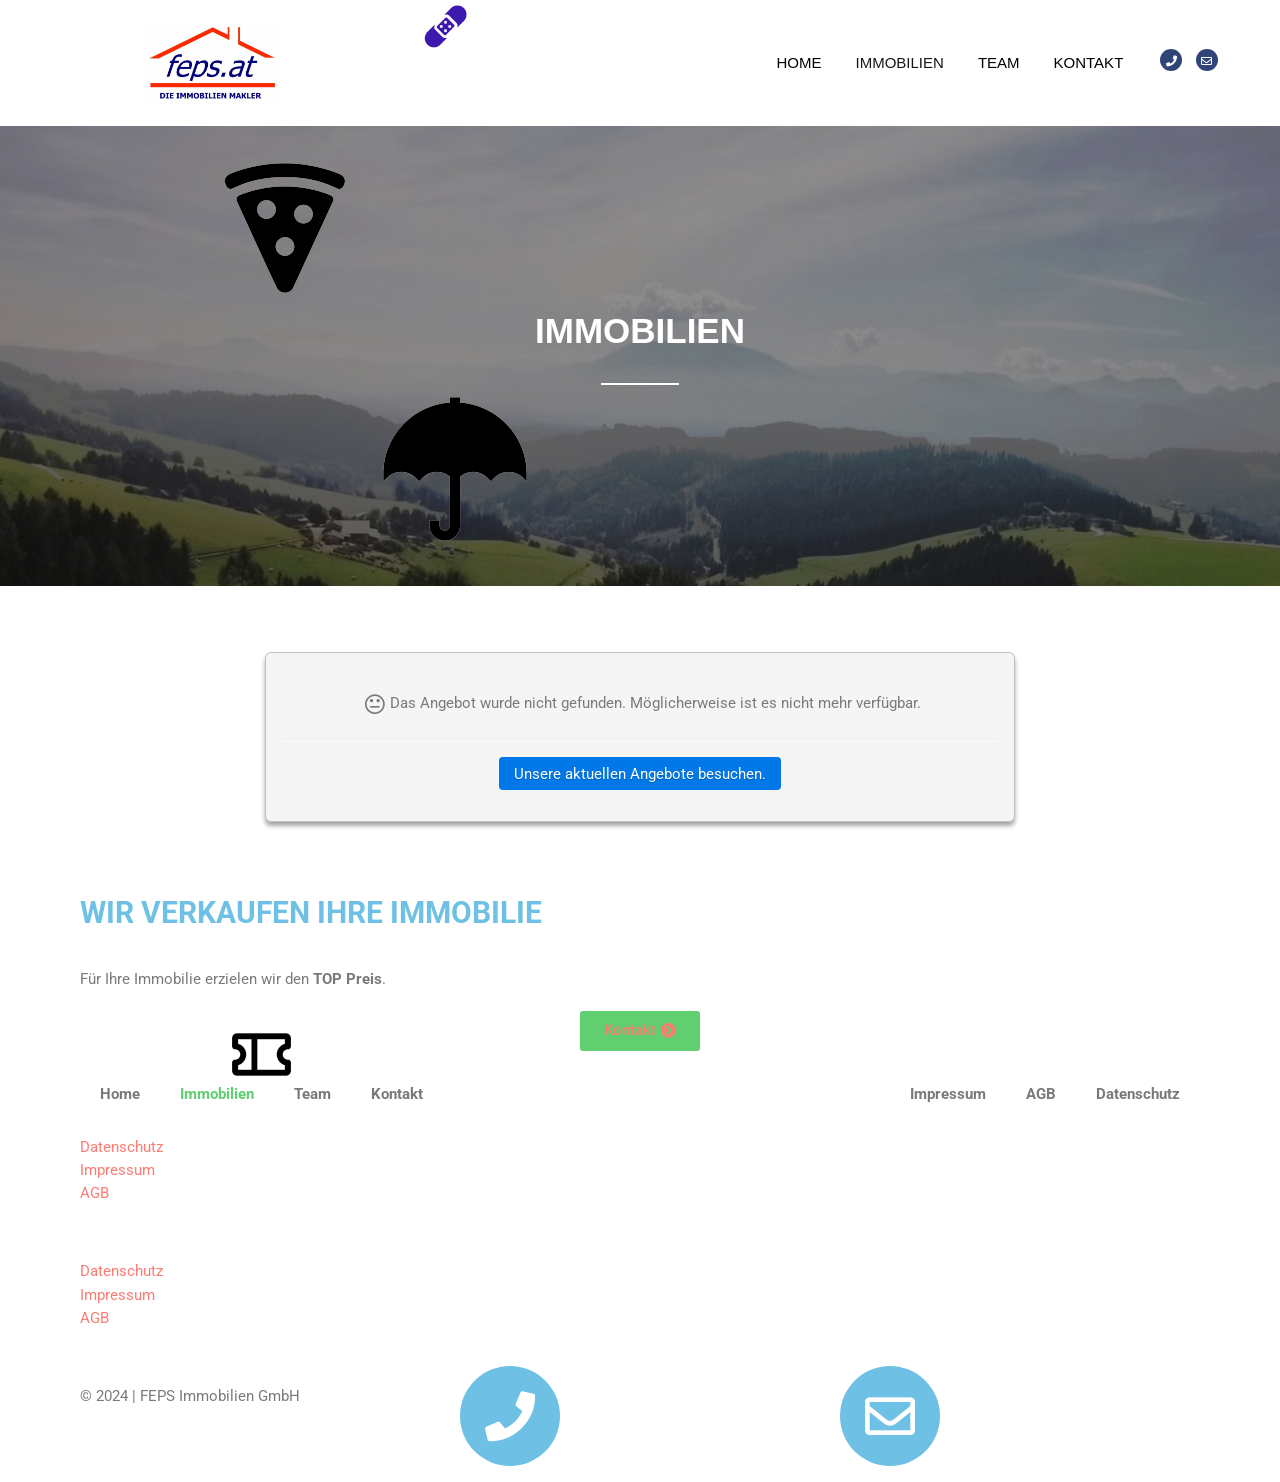 The height and width of the screenshot is (1482, 1280). Describe the element at coordinates (455, 469) in the screenshot. I see `view weather protection or rain forecast` at that location.